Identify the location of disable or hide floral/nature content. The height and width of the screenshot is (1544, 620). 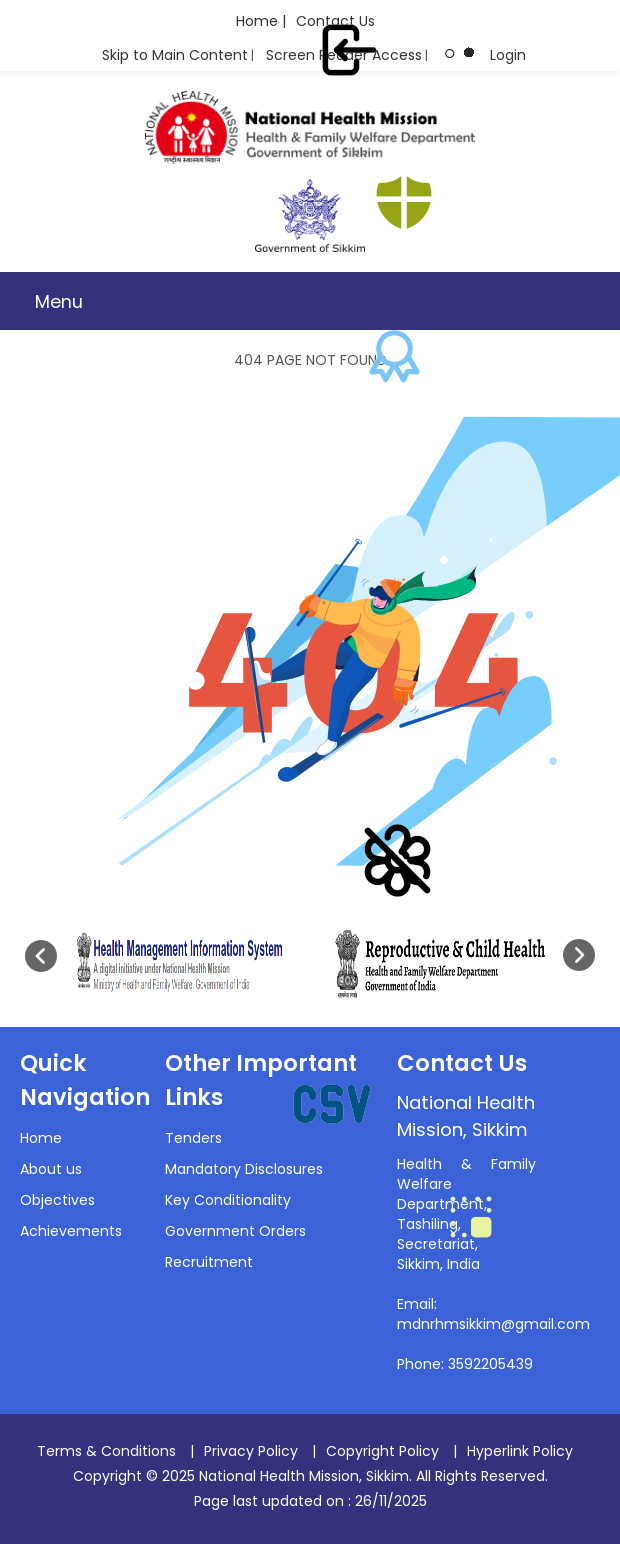
(397, 860).